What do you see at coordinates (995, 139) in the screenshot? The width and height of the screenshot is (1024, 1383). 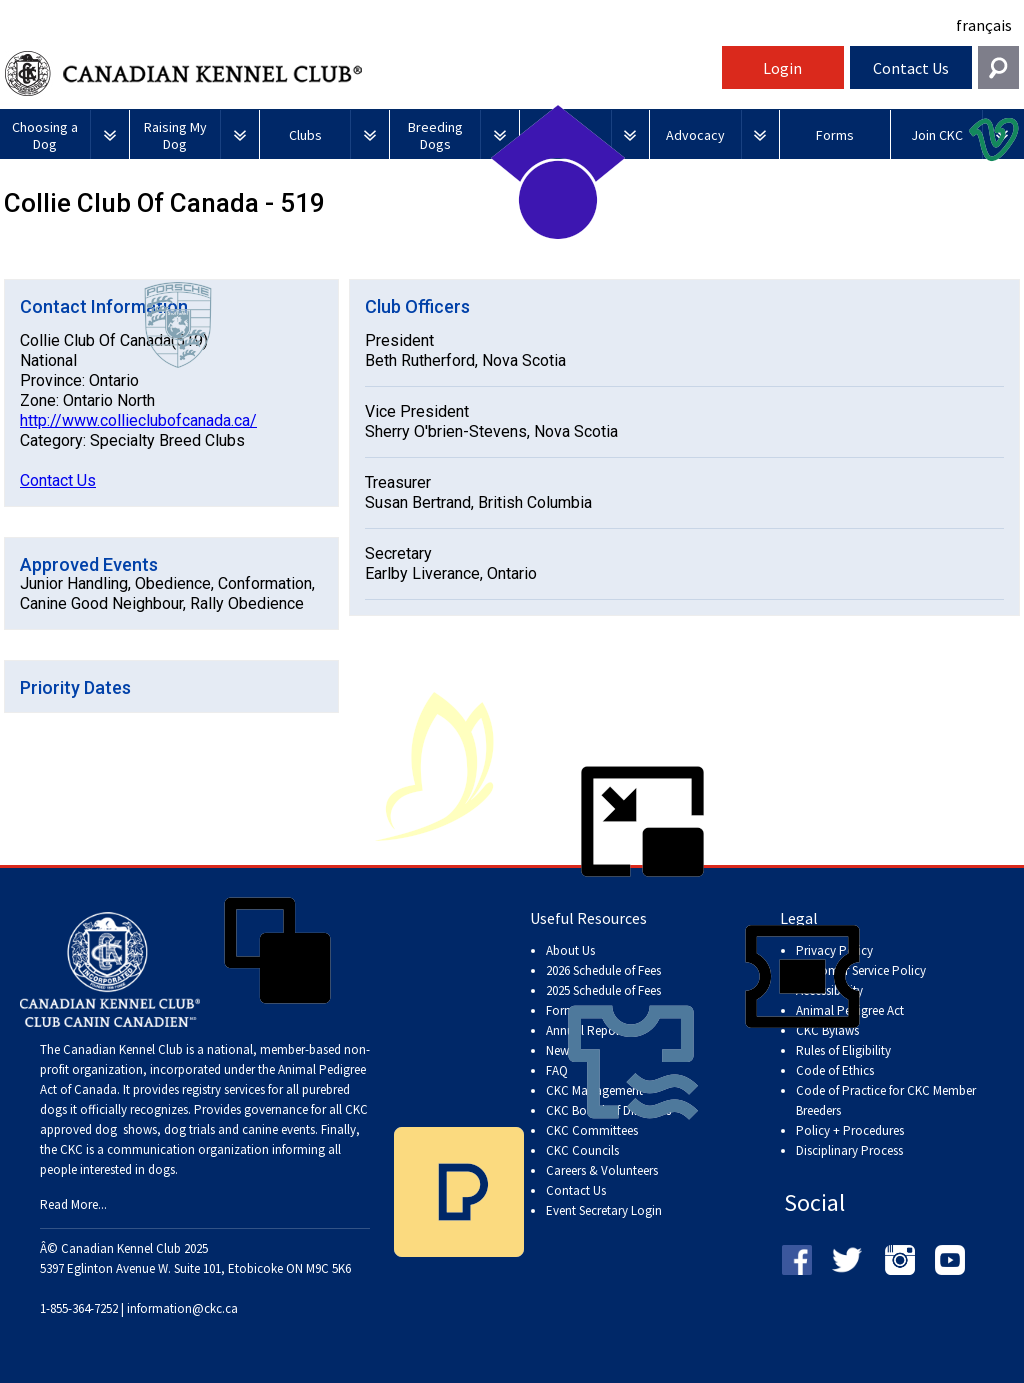 I see `open vimeo app` at bounding box center [995, 139].